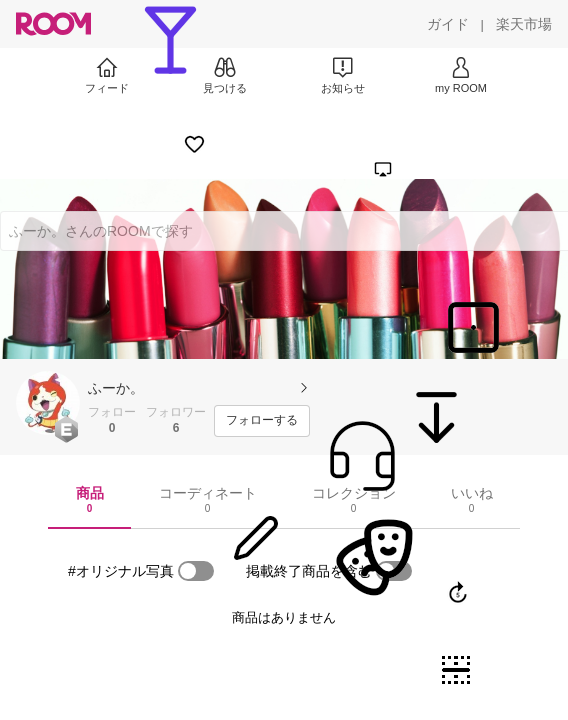  What do you see at coordinates (256, 538) in the screenshot?
I see `edit content or text` at bounding box center [256, 538].